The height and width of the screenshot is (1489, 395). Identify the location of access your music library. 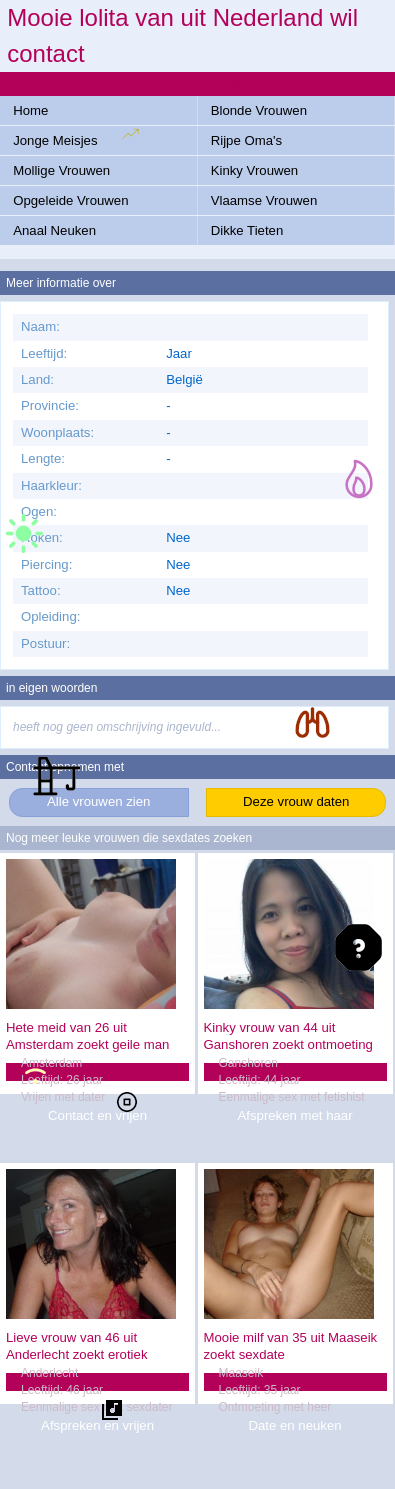
(112, 1410).